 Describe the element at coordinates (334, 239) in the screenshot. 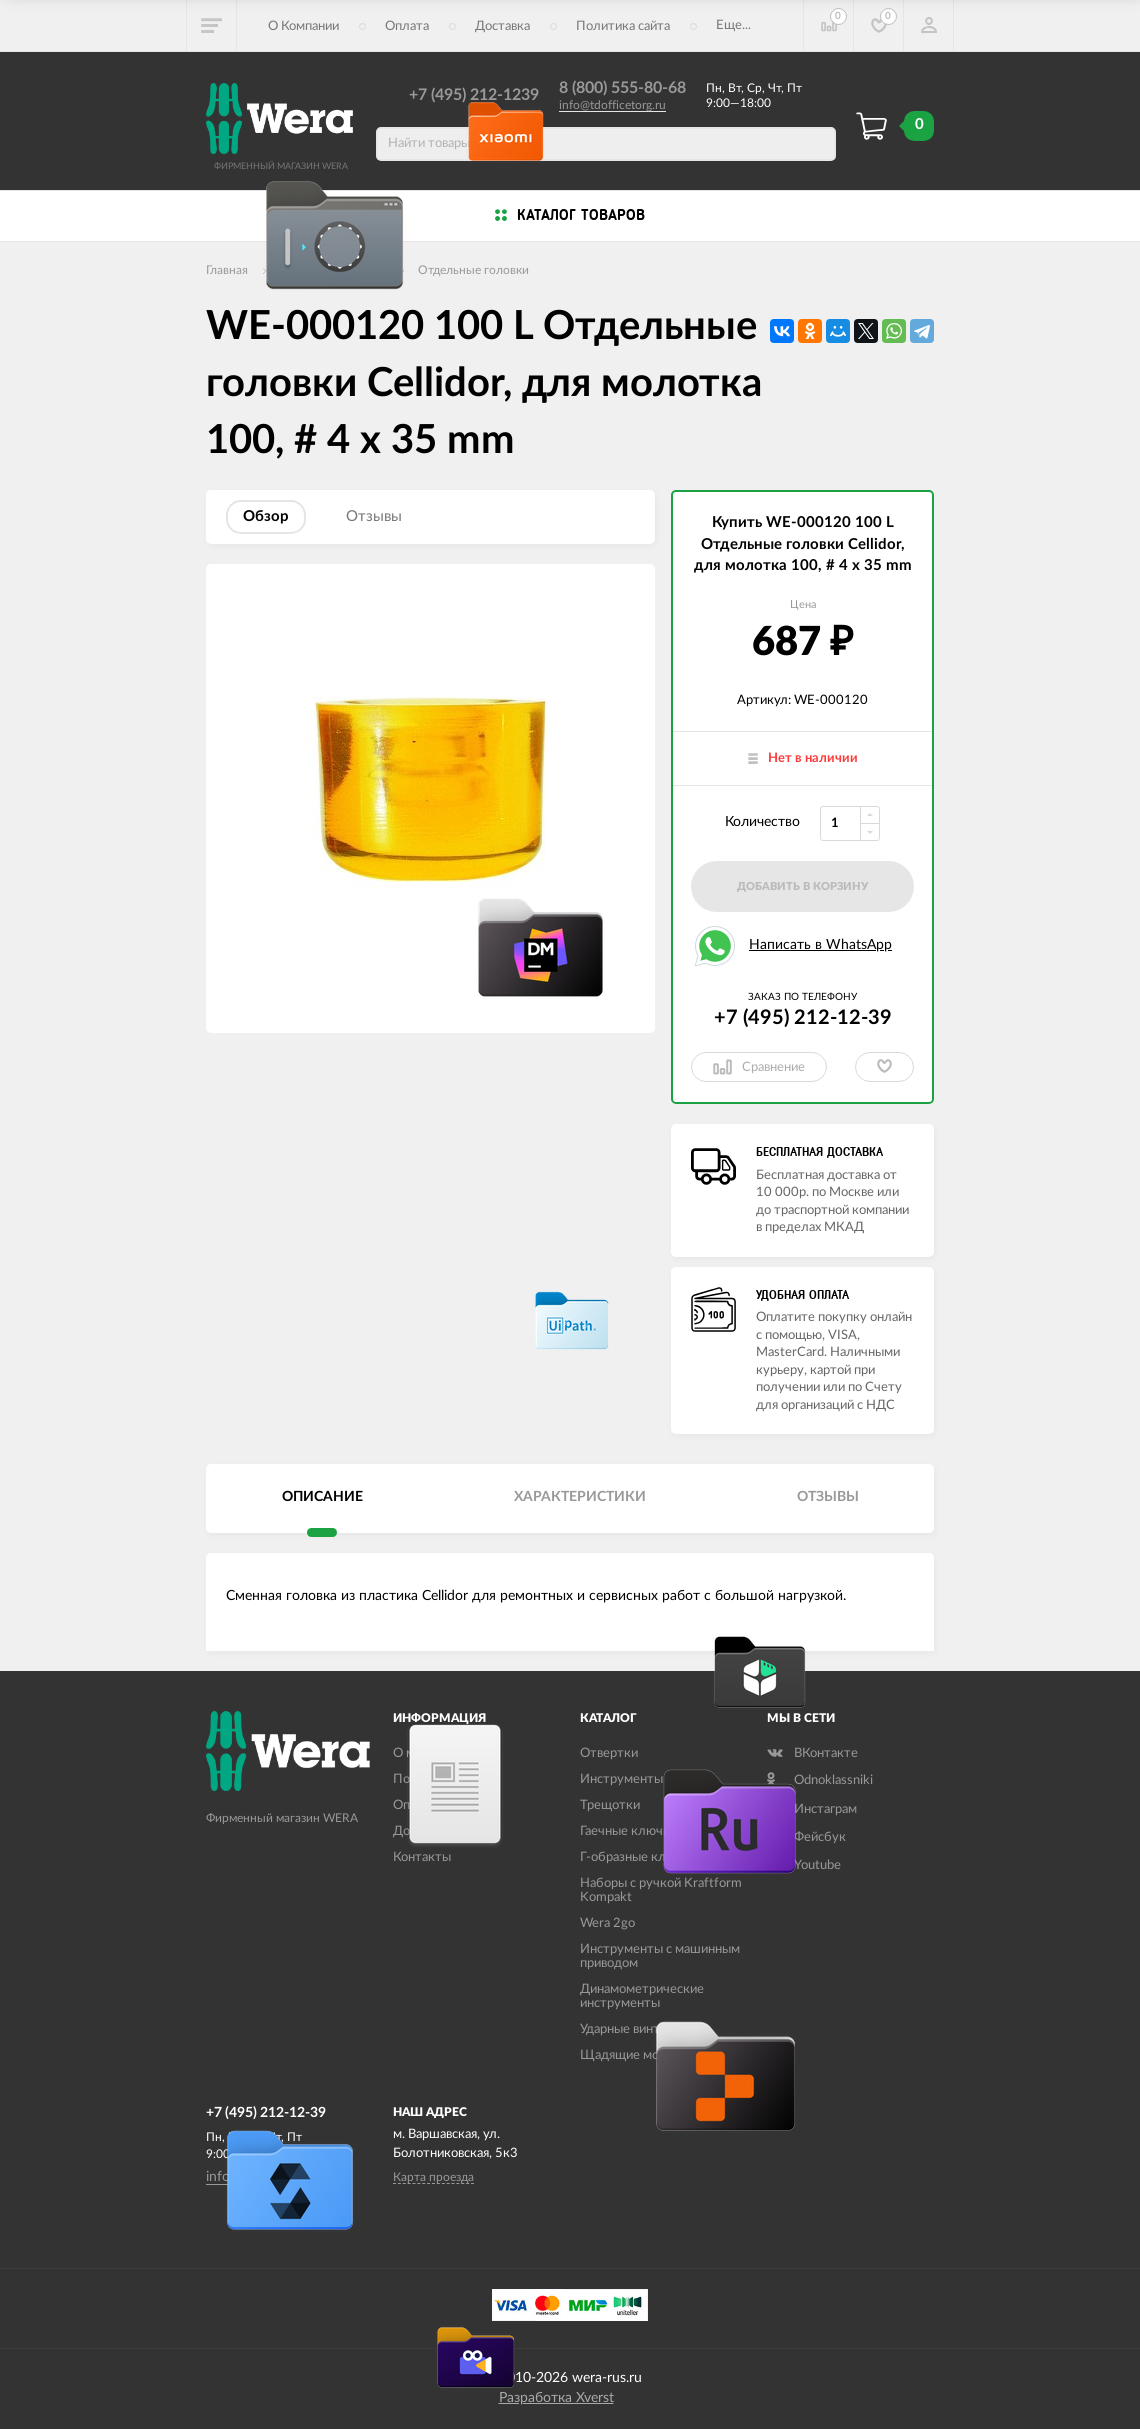

I see `access secured or locked files` at that location.